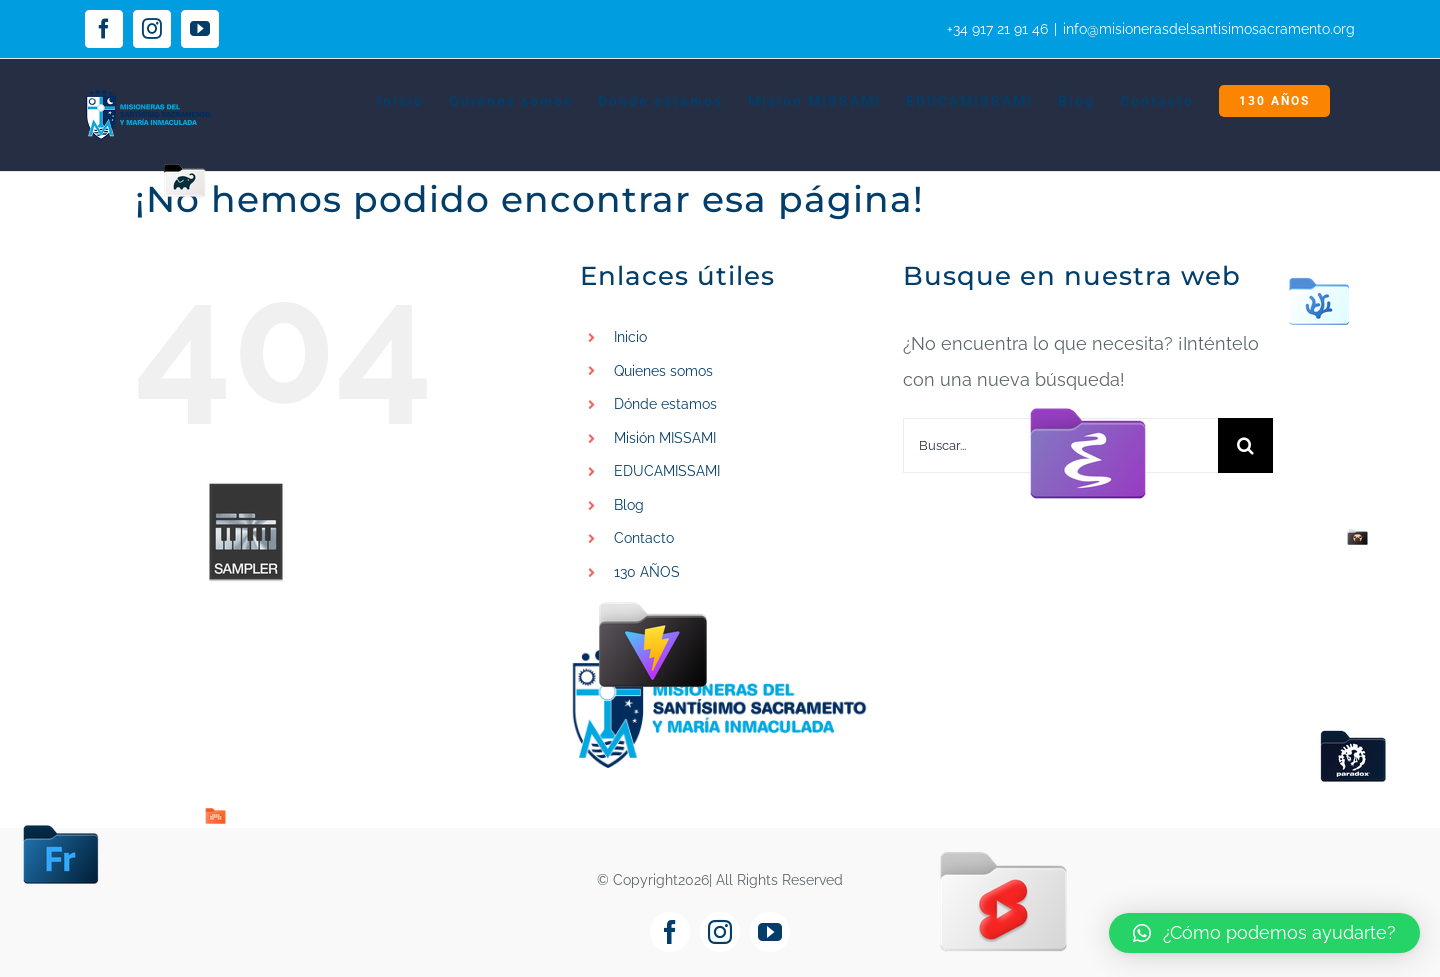 This screenshot has width=1440, height=977. Describe the element at coordinates (215, 816) in the screenshot. I see `open Bitwig Studio project files folder` at that location.